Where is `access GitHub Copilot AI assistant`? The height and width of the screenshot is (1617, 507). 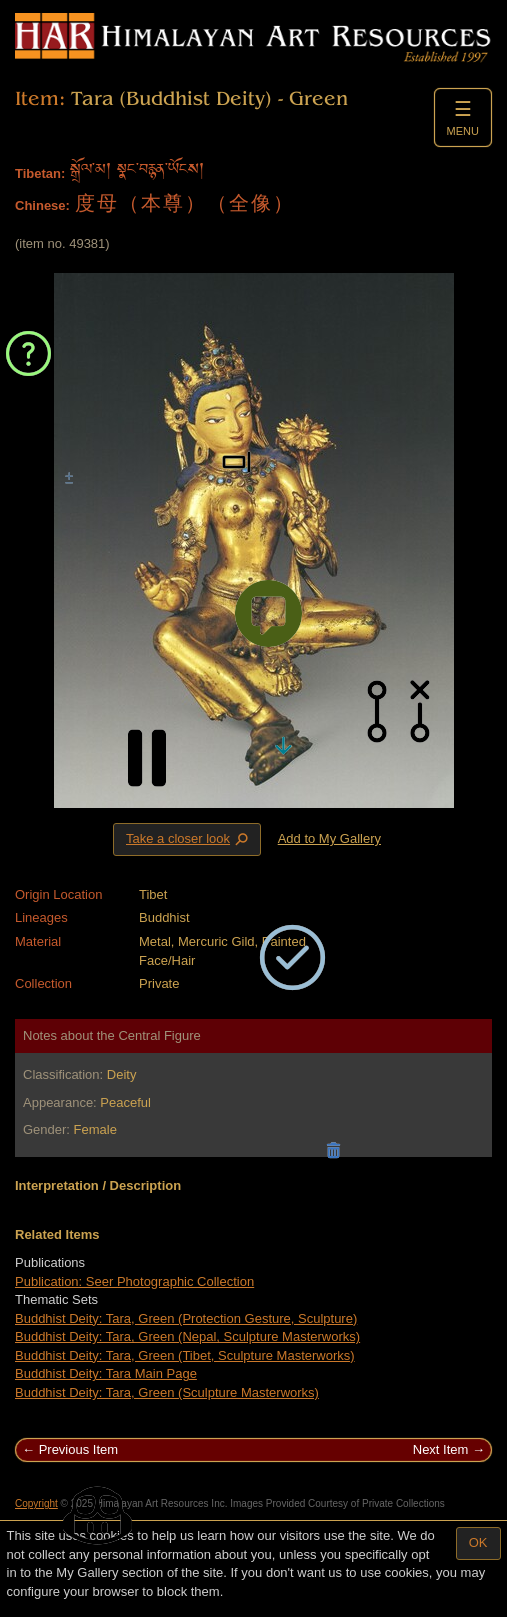 access GitHub Copilot AI assistant is located at coordinates (97, 1515).